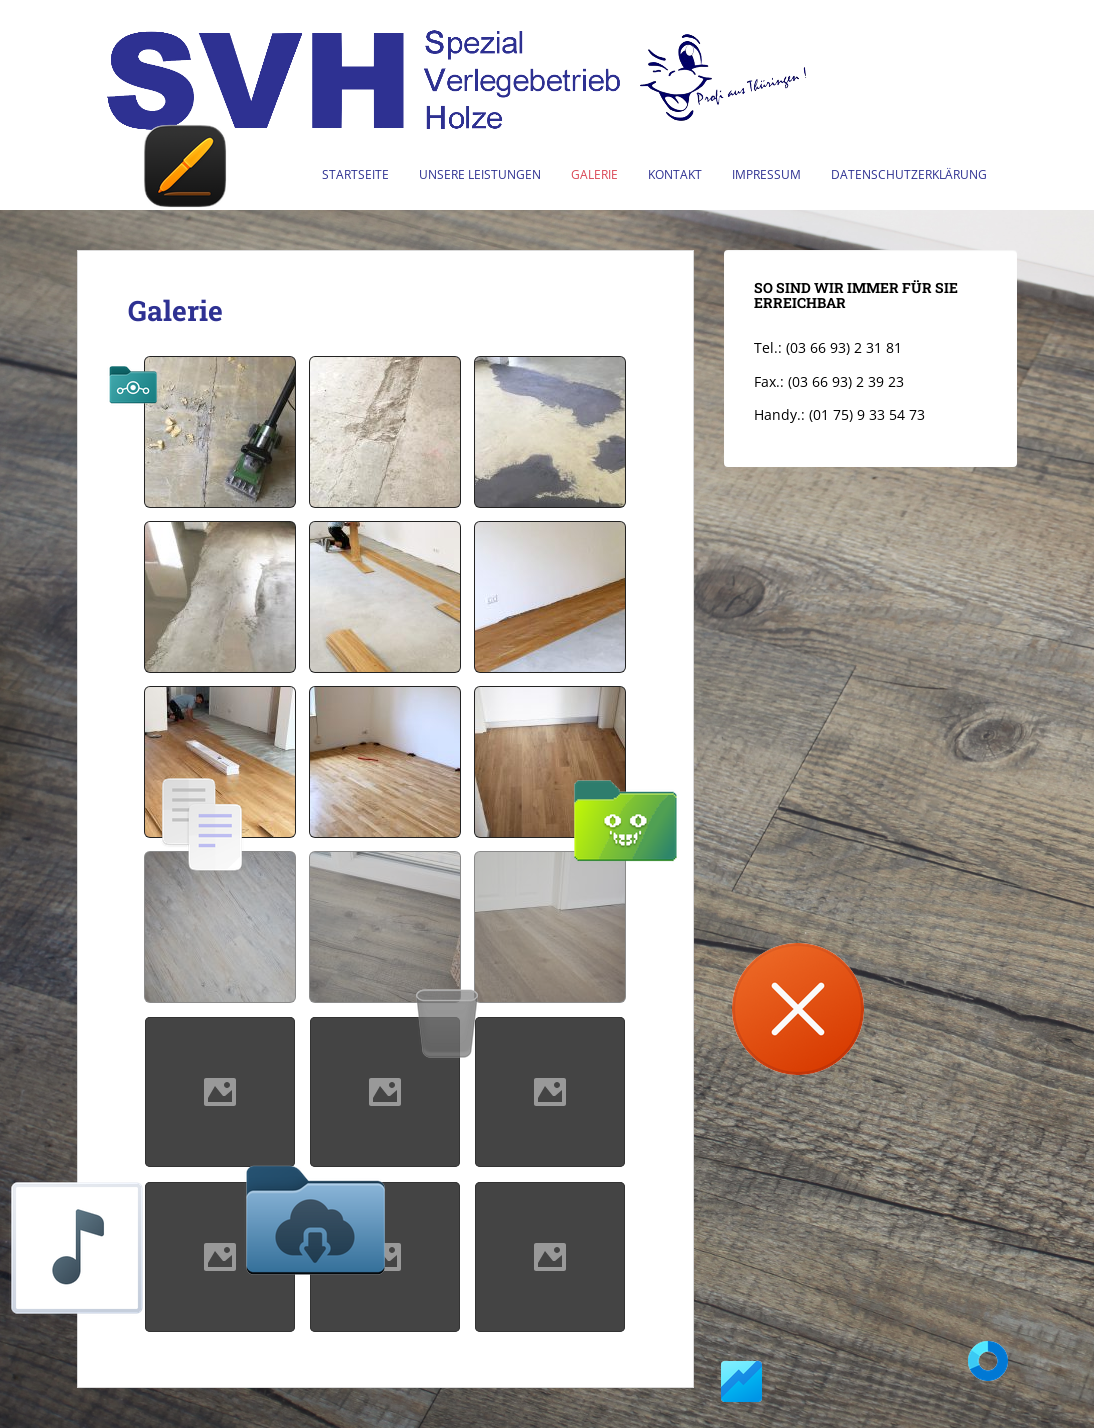 The height and width of the screenshot is (1428, 1094). I want to click on open the workbooks app for data analysis, so click(741, 1381).